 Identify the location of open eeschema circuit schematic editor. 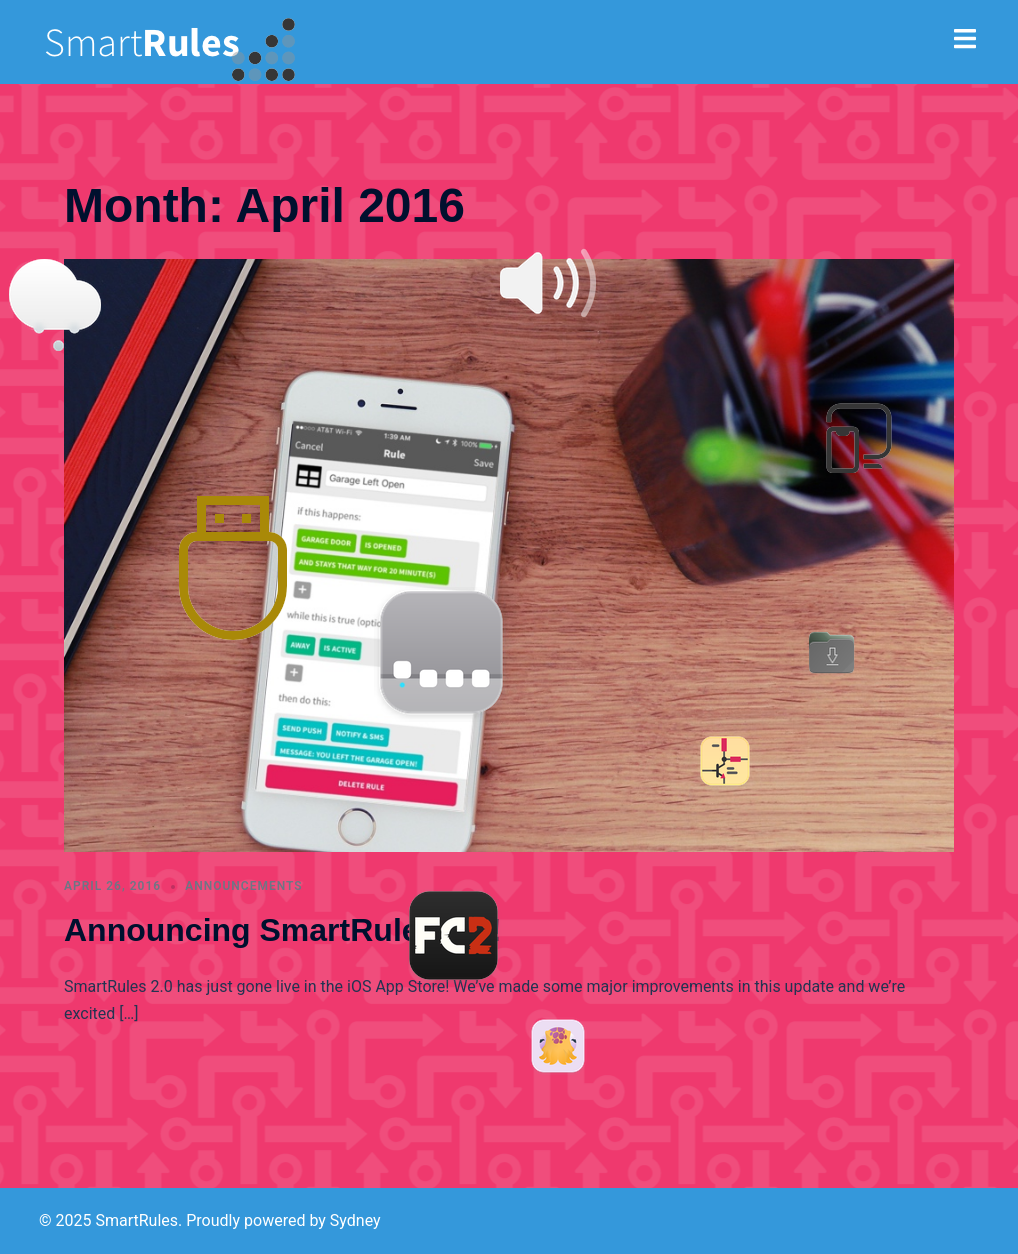
(725, 761).